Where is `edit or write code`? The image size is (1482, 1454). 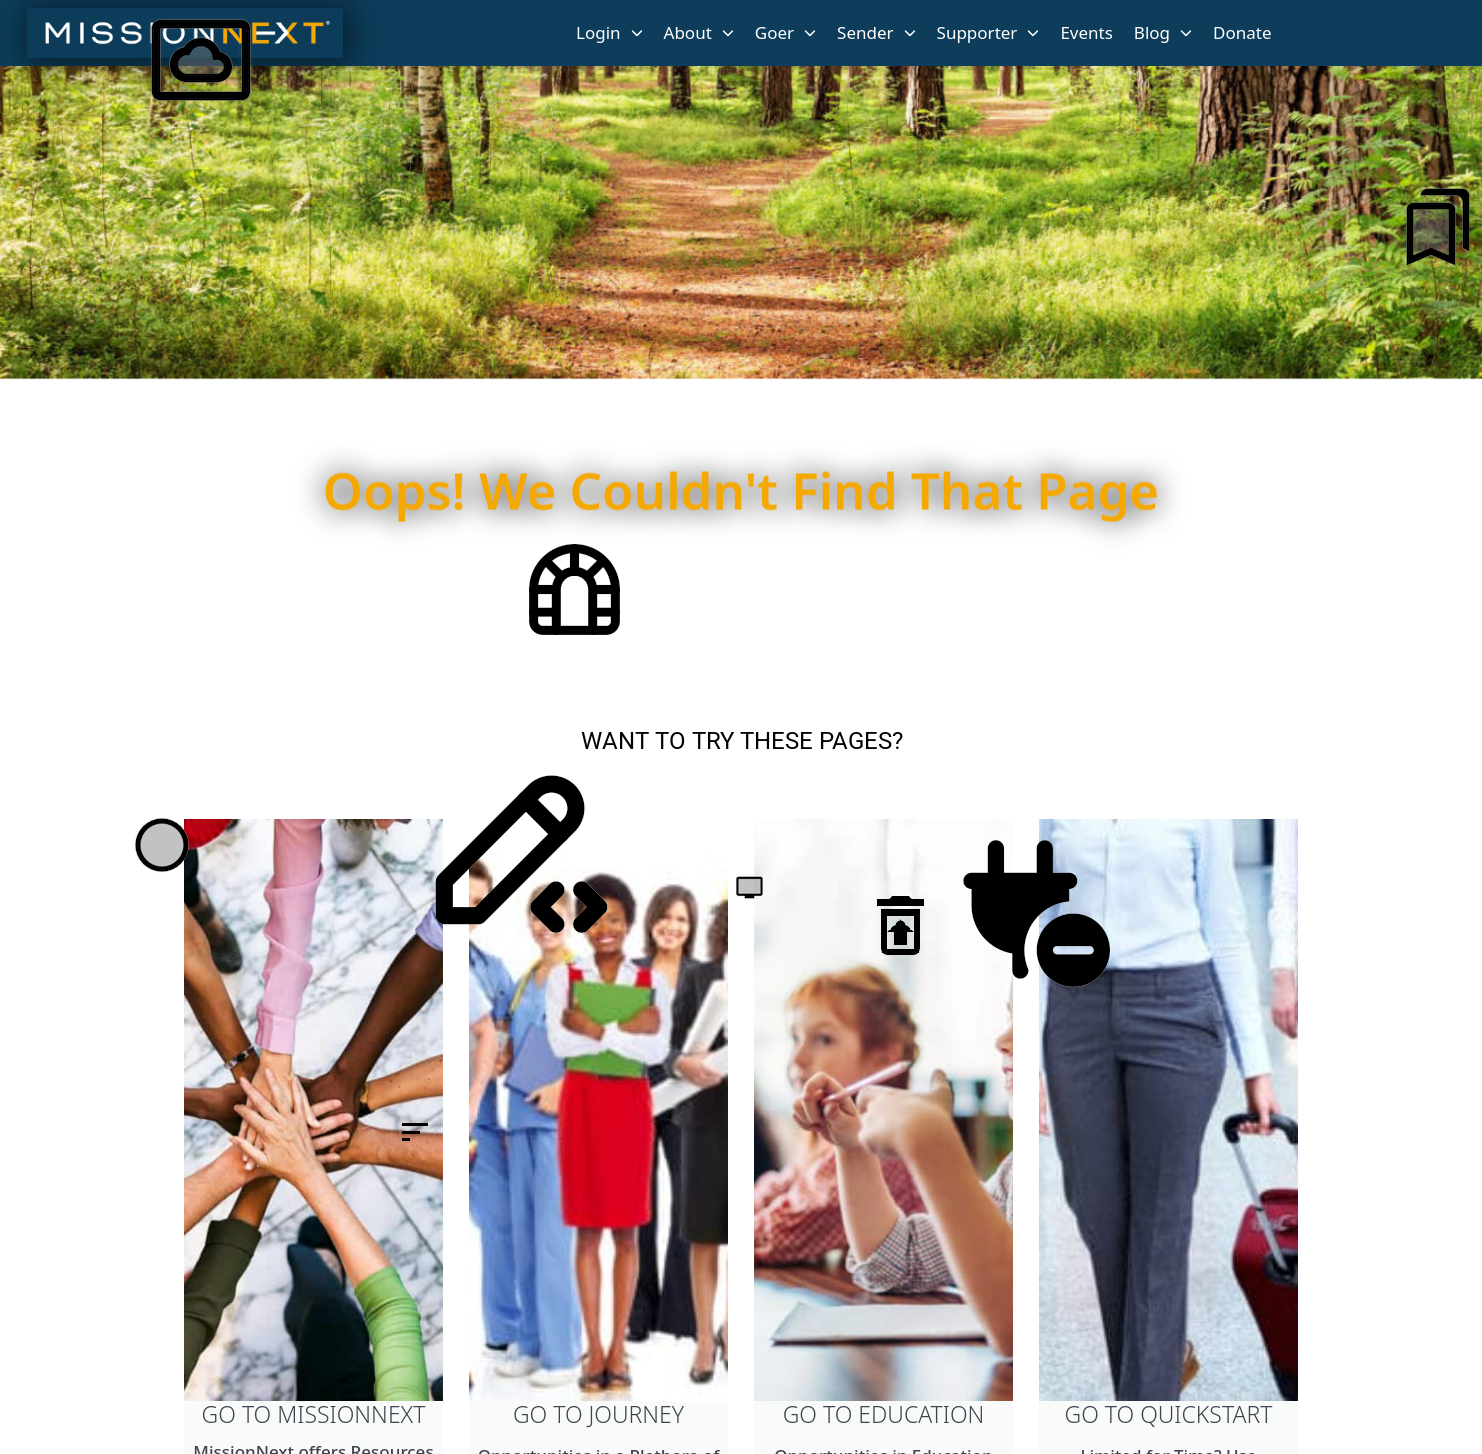
edit or write code is located at coordinates (513, 847).